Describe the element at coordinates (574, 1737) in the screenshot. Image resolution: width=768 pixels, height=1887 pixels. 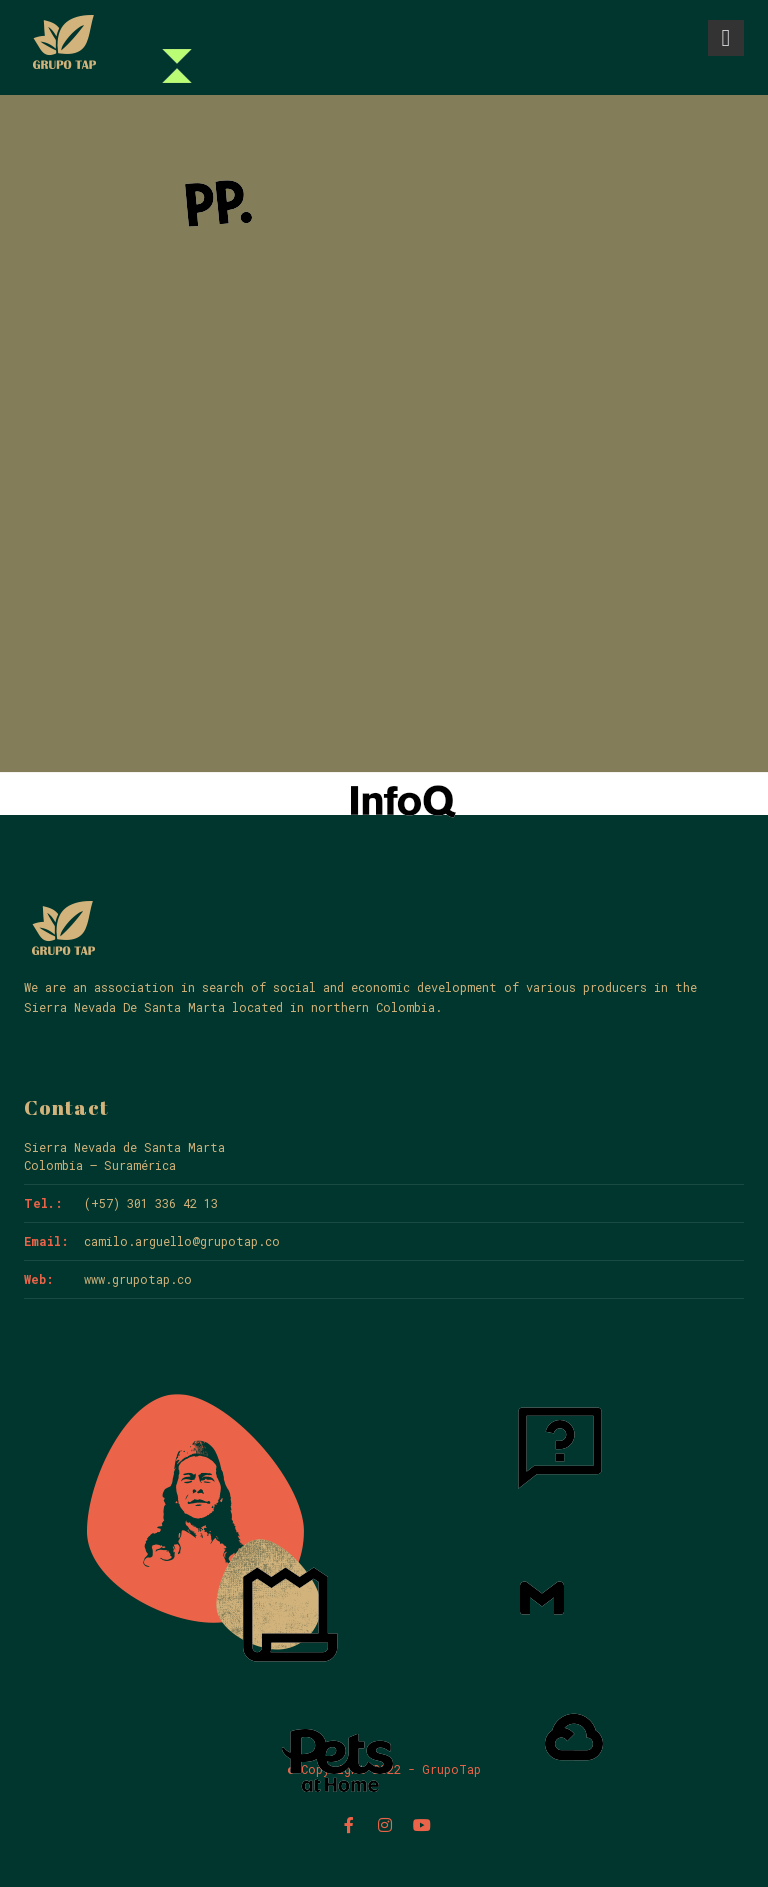
I see `access Google Cloud services` at that location.